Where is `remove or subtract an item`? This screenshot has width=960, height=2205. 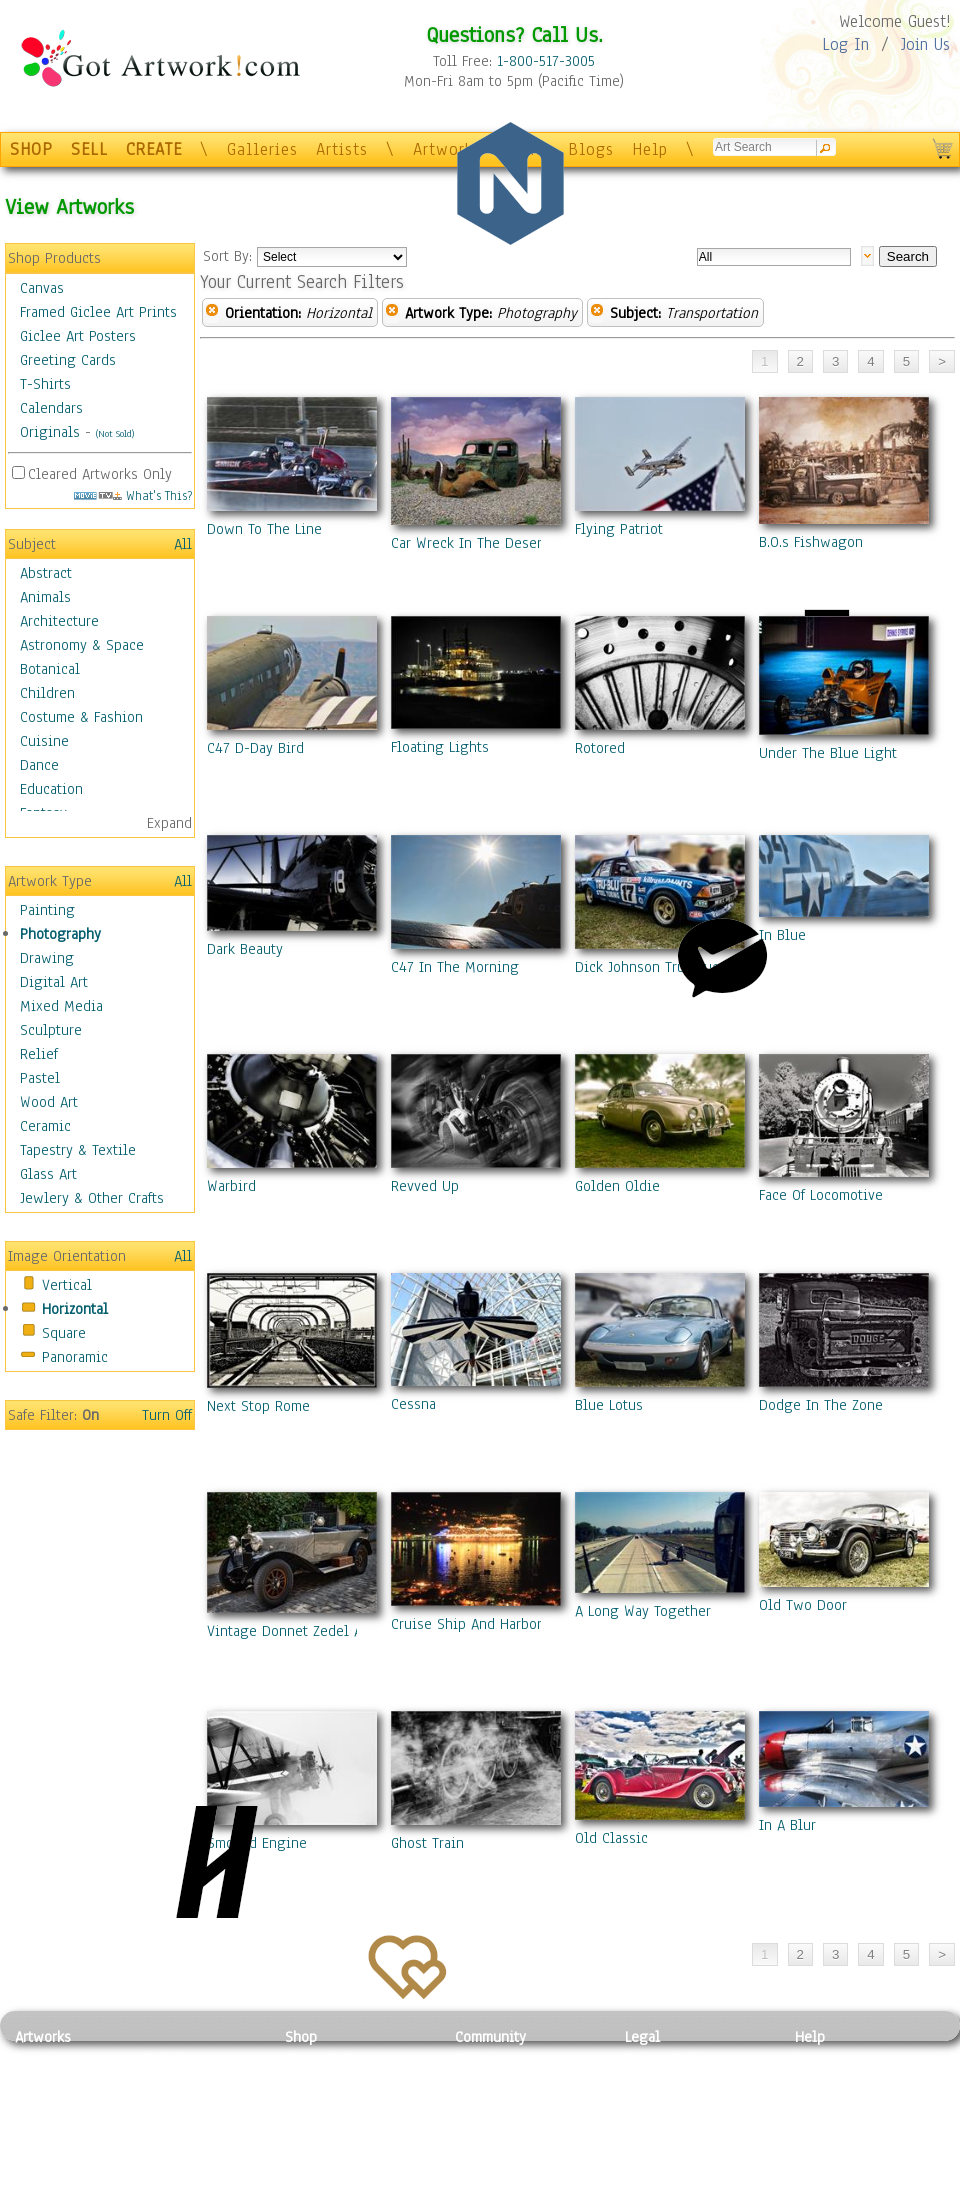 remove or subtract an item is located at coordinates (827, 613).